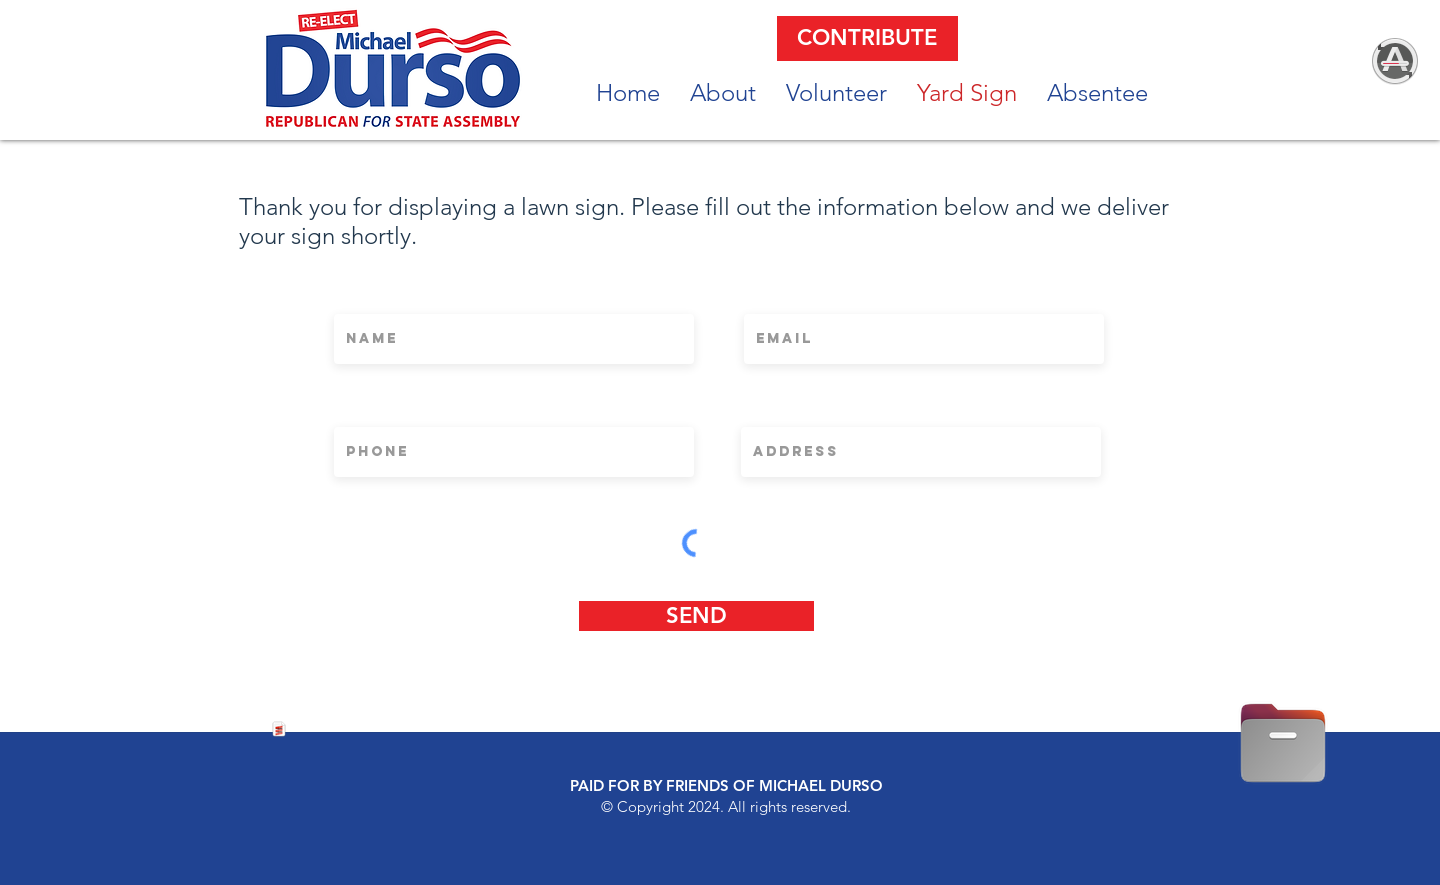 This screenshot has height=885, width=1440. I want to click on indicates a scala source code file, so click(279, 729).